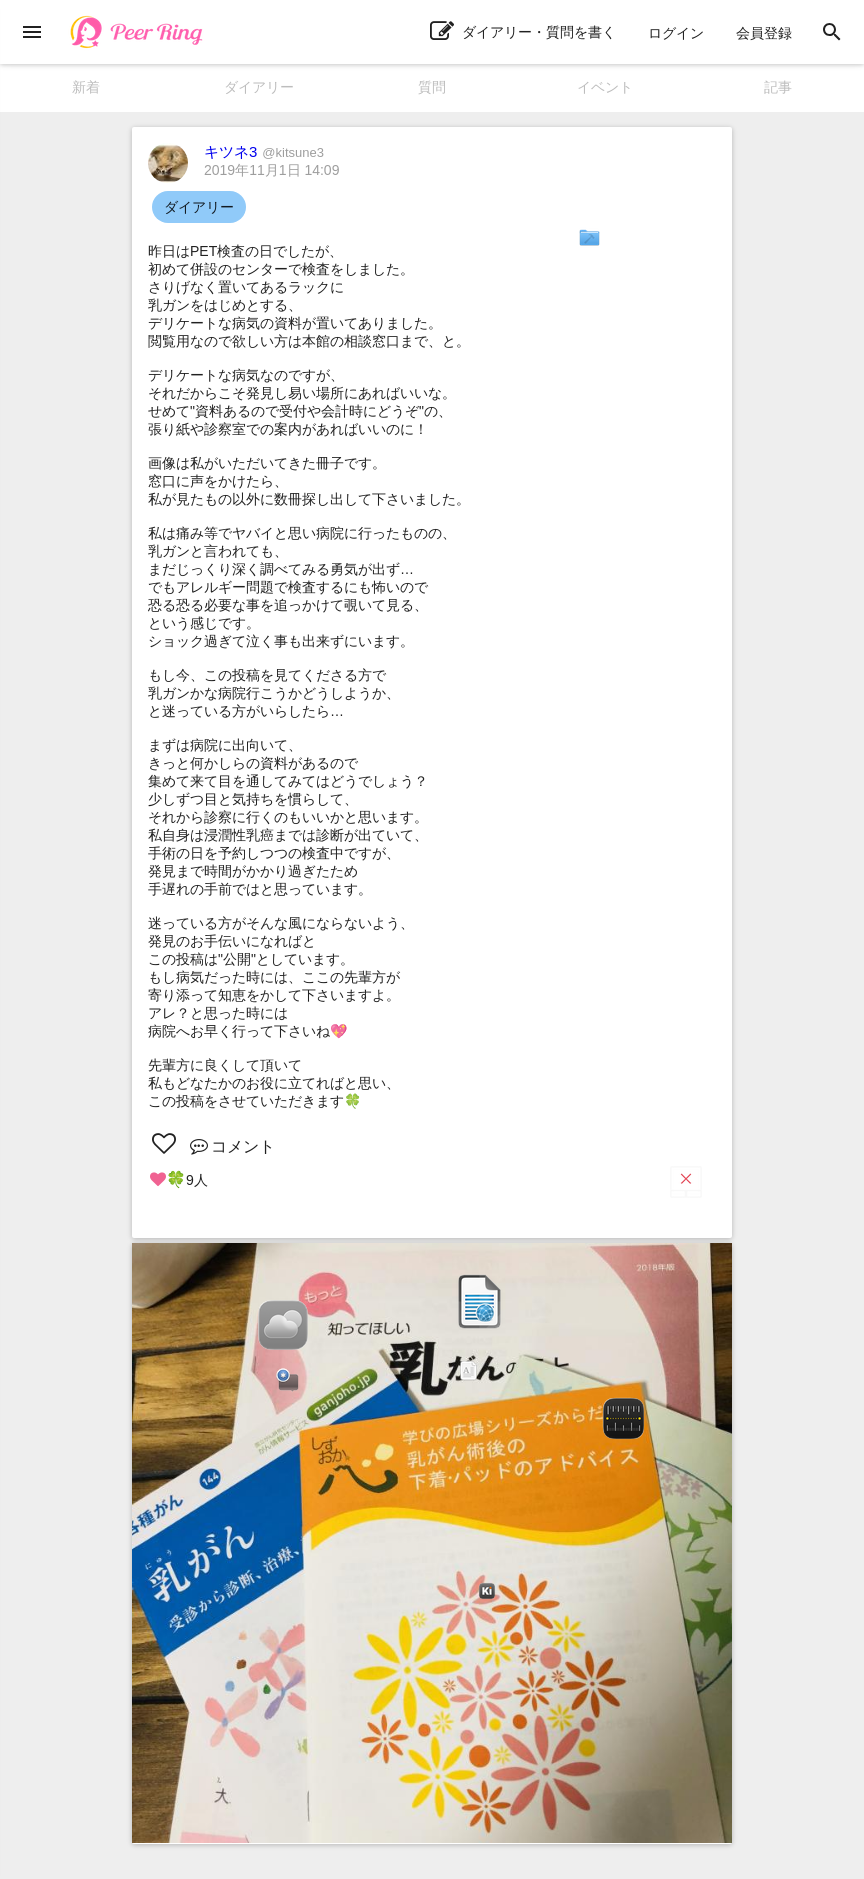 Image resolution: width=864 pixels, height=1879 pixels. What do you see at coordinates (686, 1182) in the screenshot?
I see `touchpad is disabled or unavailable` at bounding box center [686, 1182].